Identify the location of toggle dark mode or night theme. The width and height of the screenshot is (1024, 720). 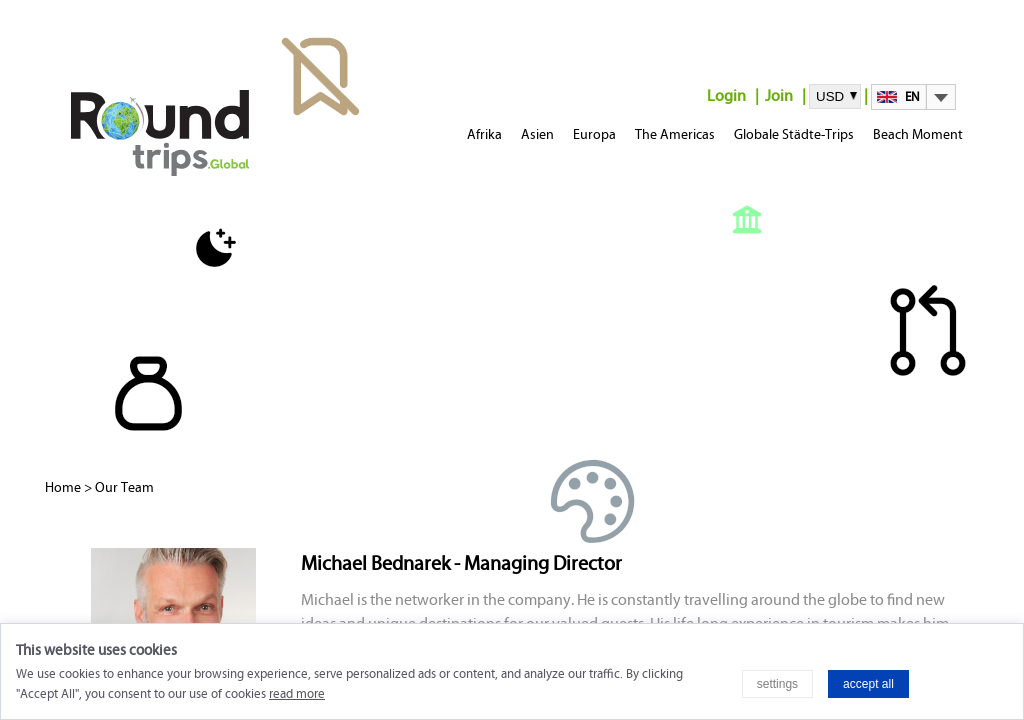
(214, 248).